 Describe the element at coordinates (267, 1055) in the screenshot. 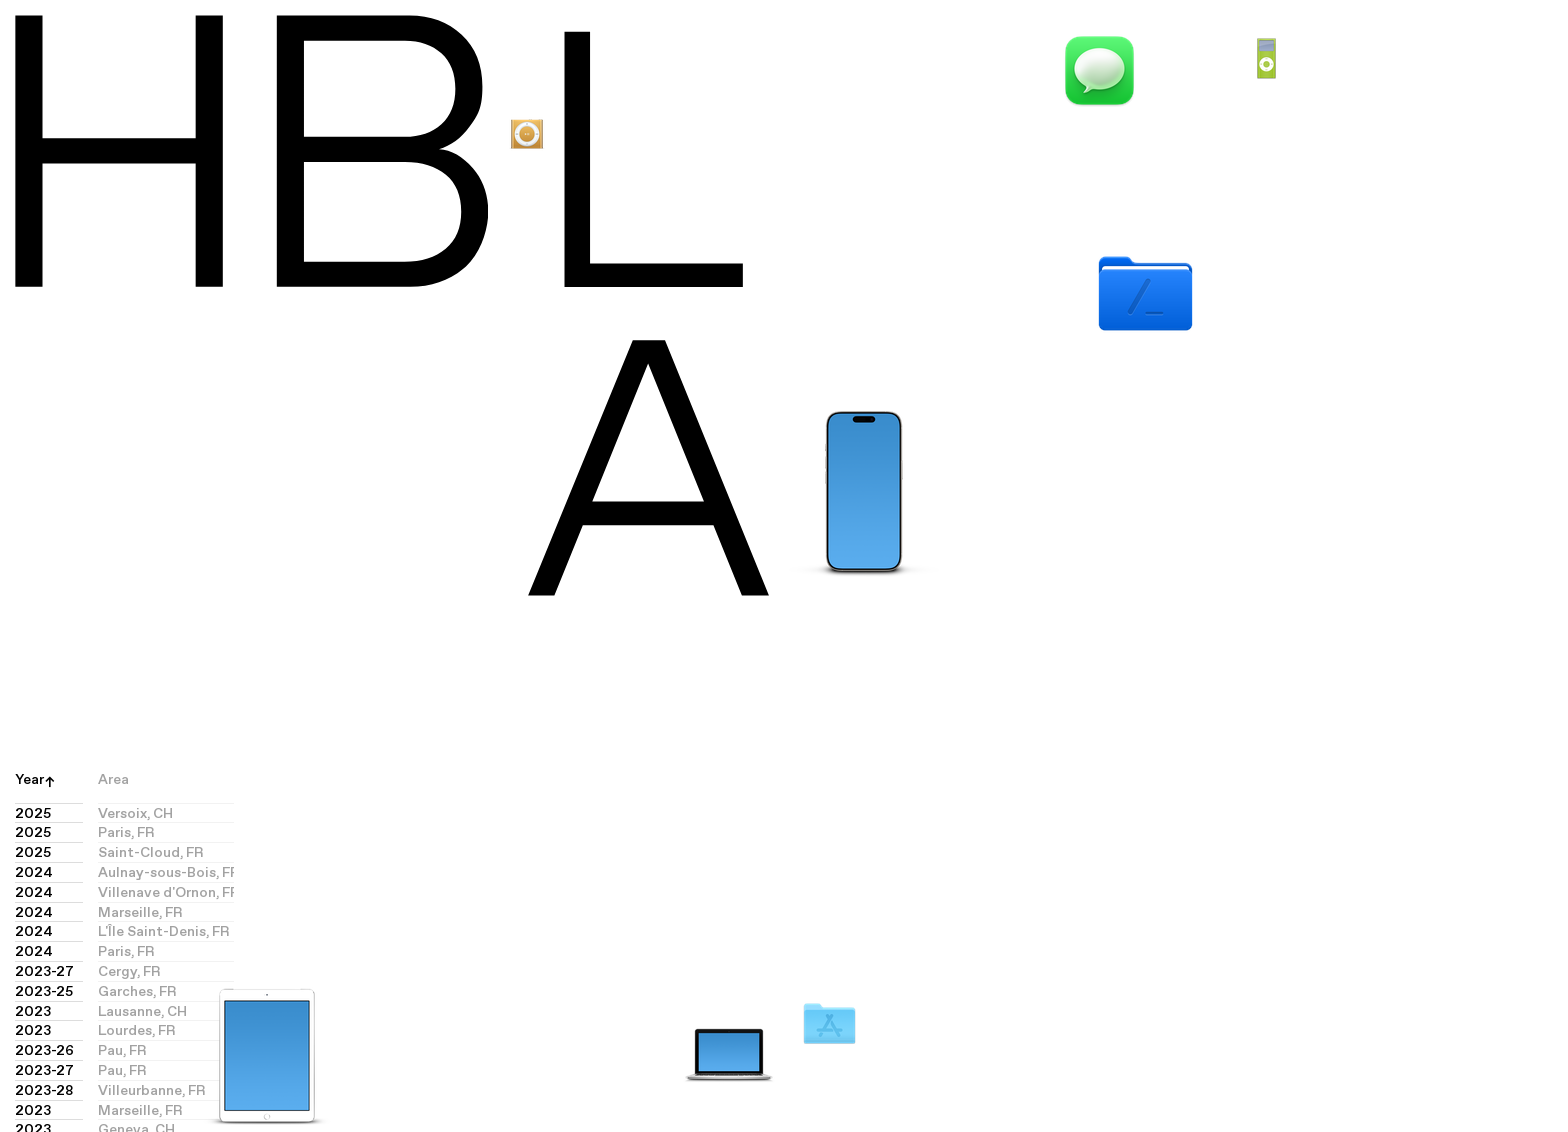

I see `iPad Air 2 with cellular connectivity detected` at that location.